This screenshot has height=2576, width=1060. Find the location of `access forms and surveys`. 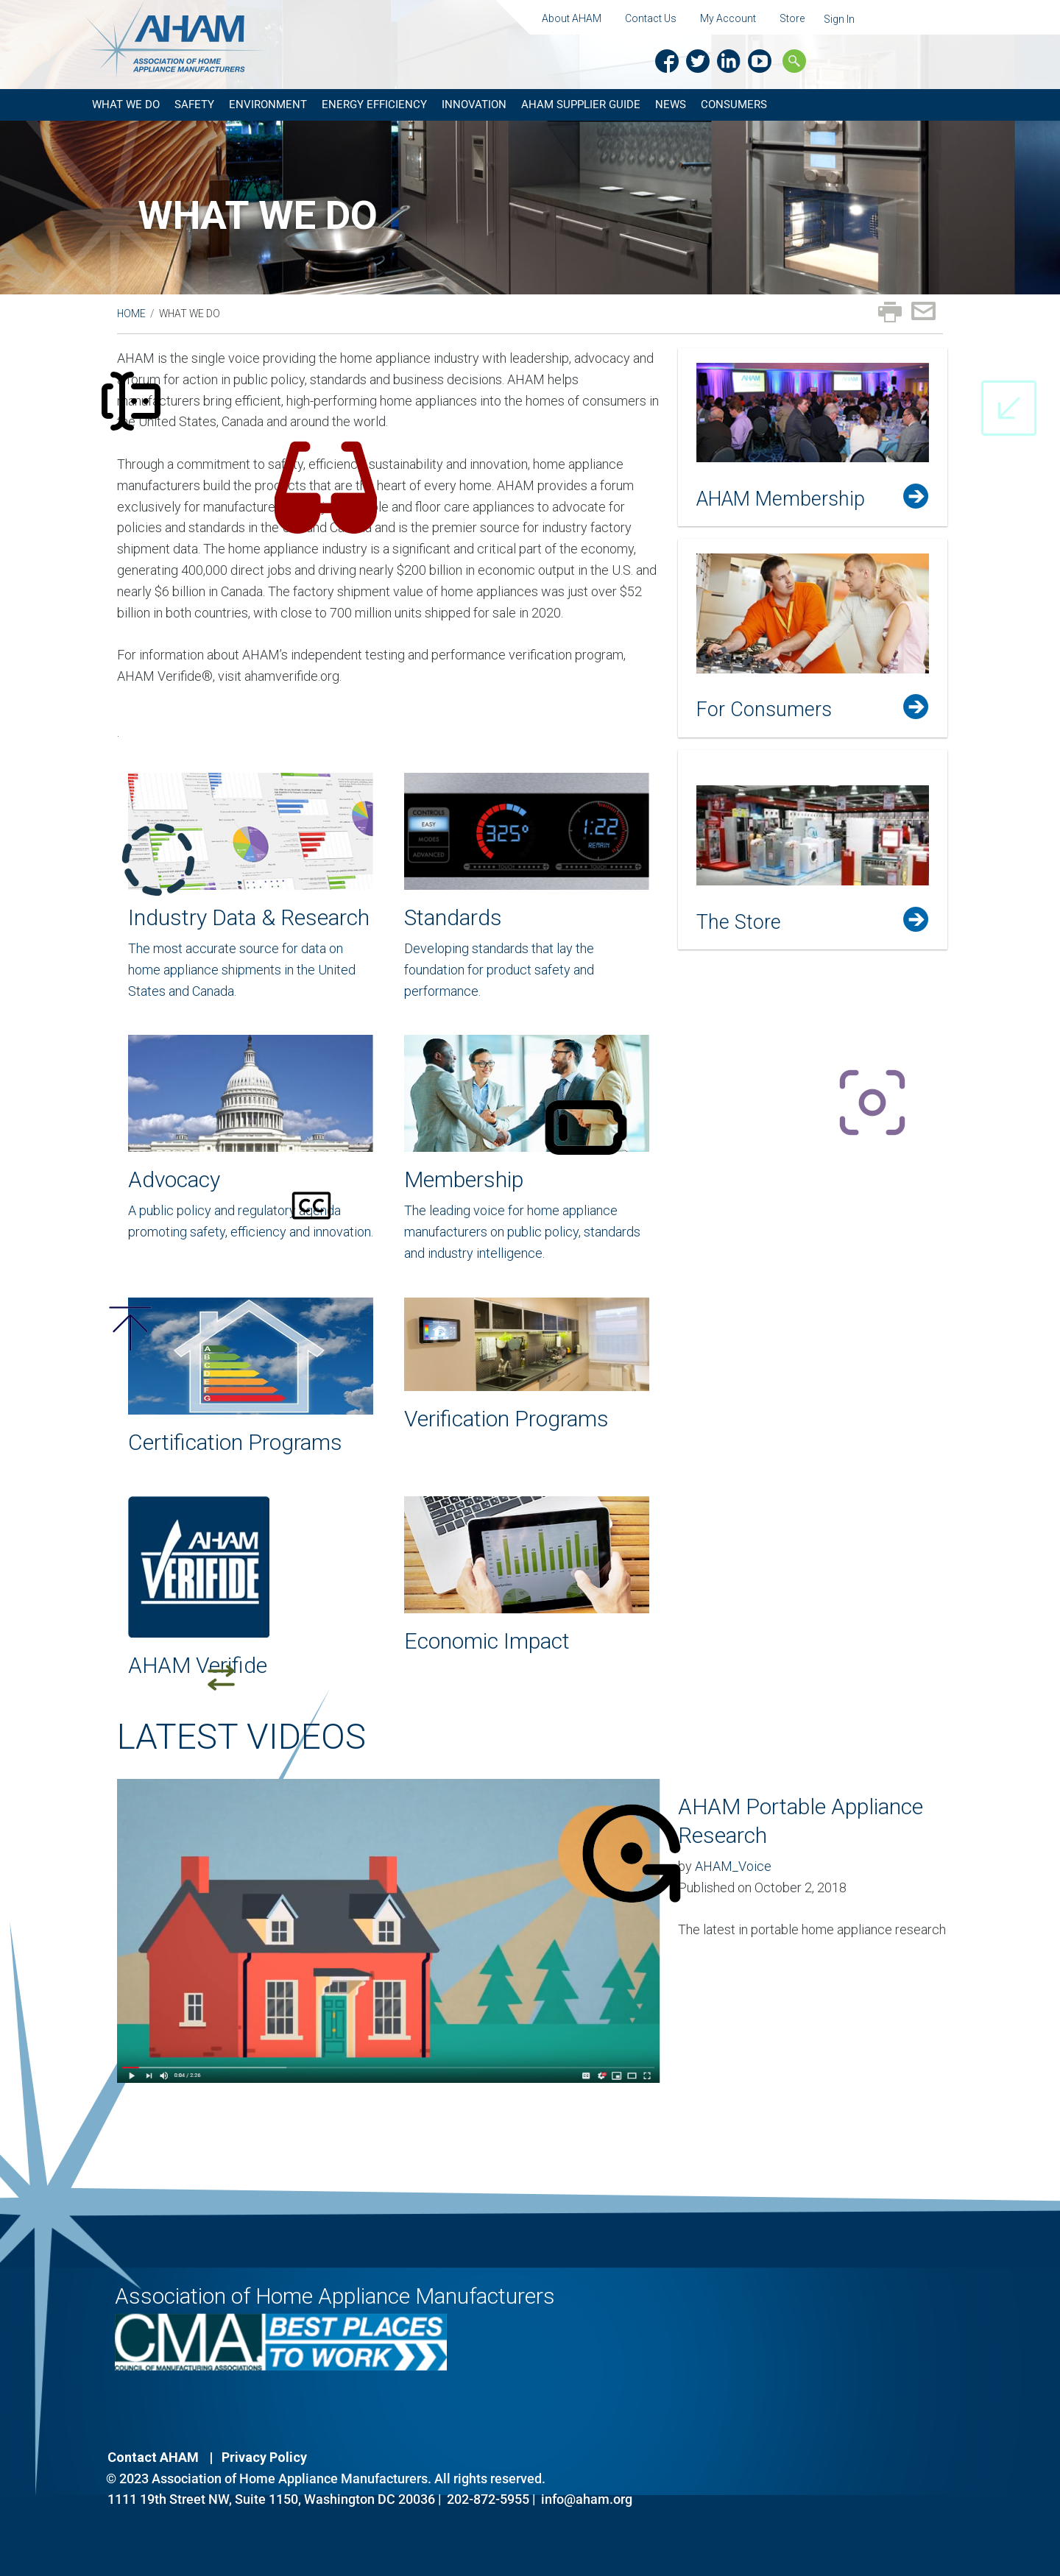

access forms and surveys is located at coordinates (131, 401).